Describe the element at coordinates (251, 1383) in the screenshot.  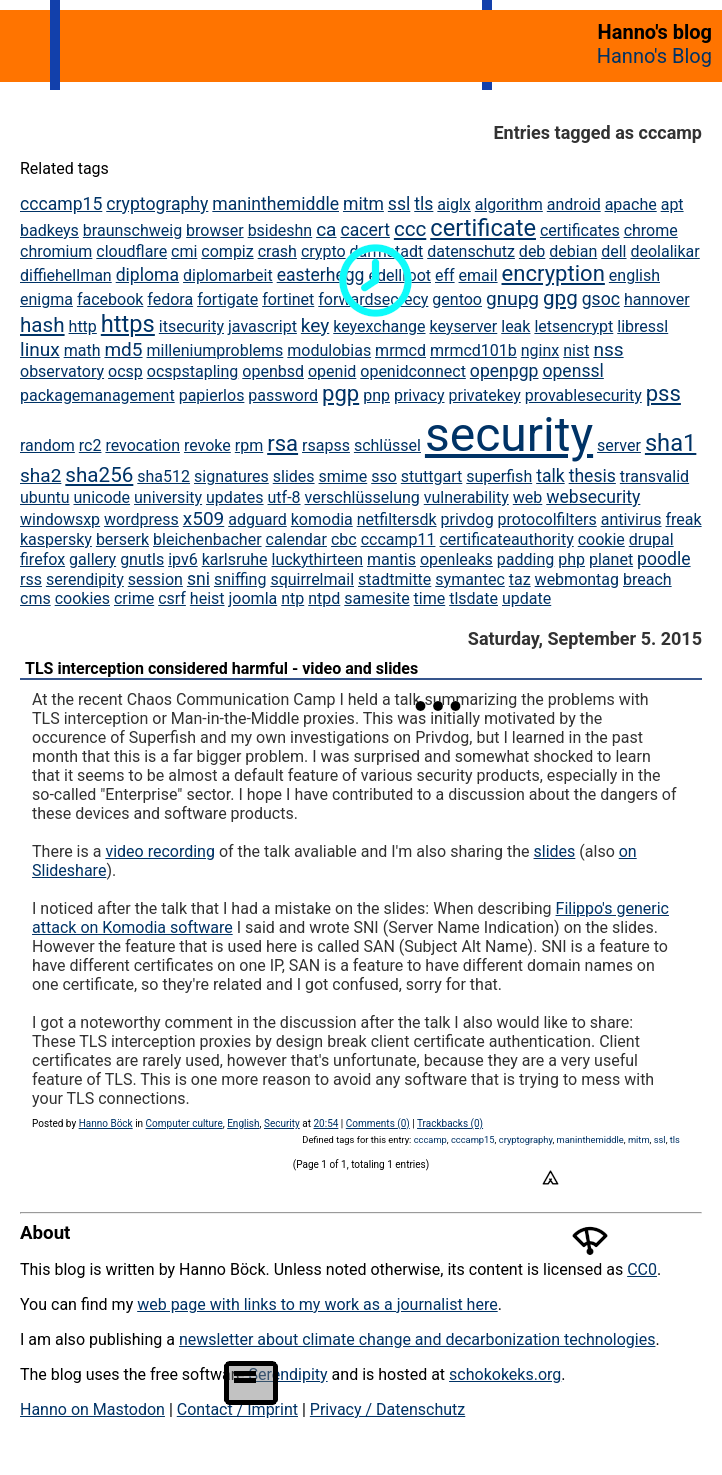
I see `view featured playlist` at that location.